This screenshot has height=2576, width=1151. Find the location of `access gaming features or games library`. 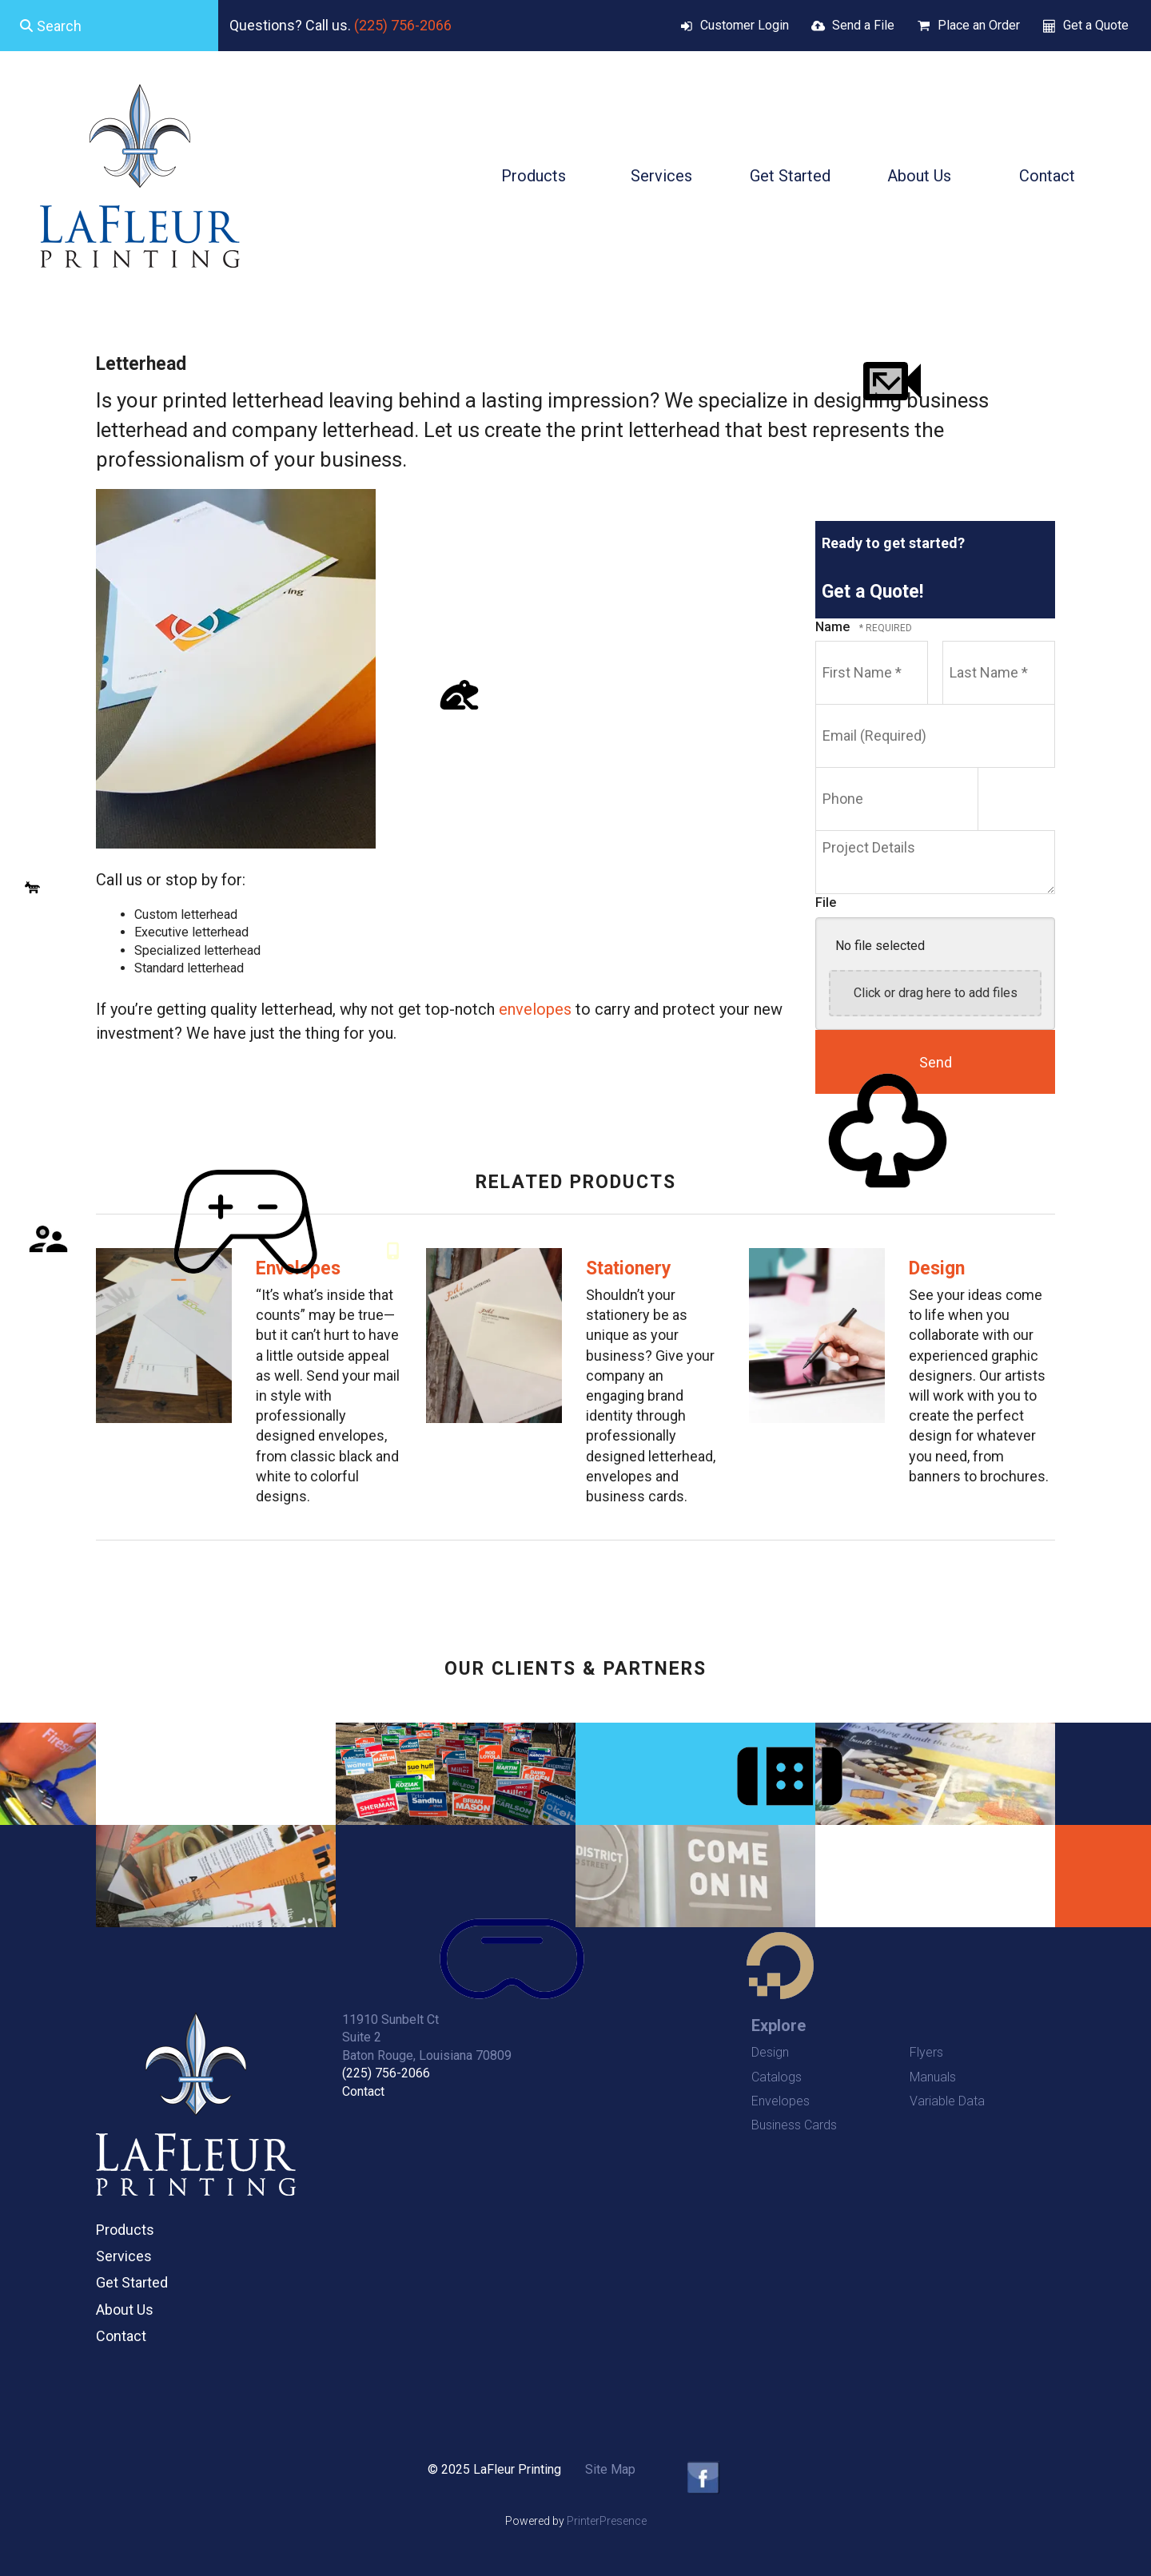

access gaming features or games library is located at coordinates (245, 1222).